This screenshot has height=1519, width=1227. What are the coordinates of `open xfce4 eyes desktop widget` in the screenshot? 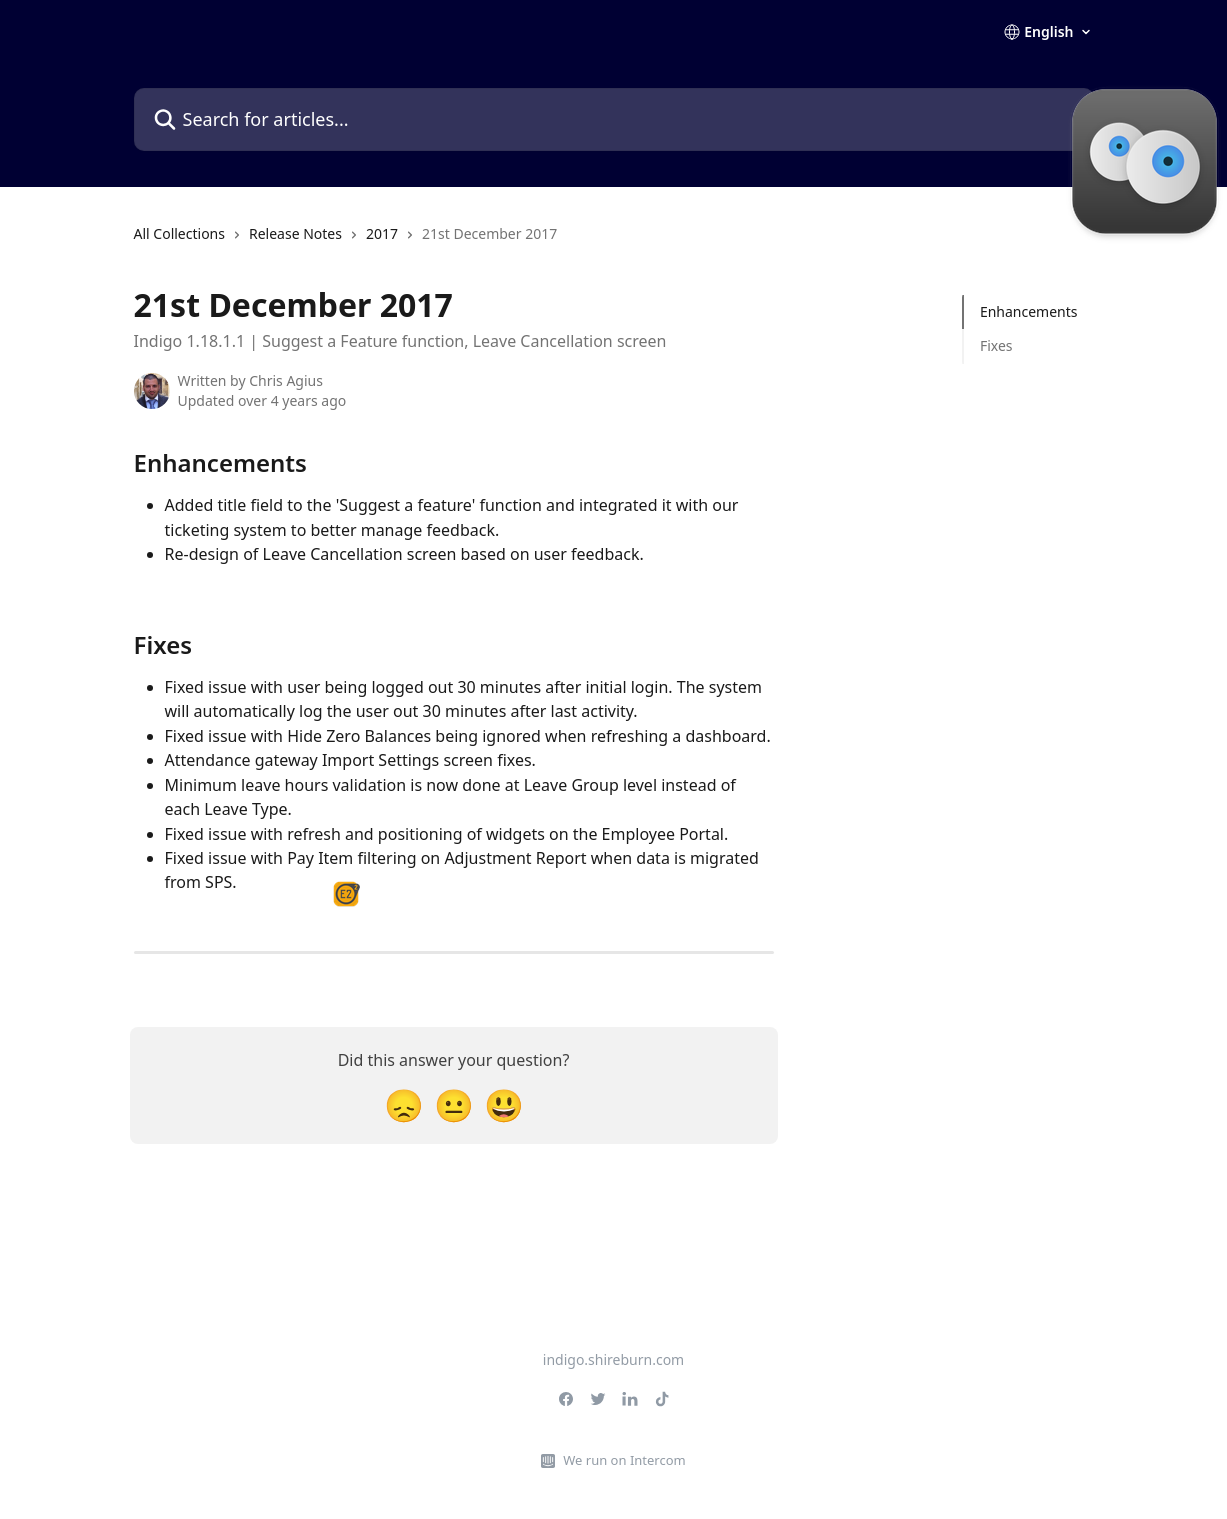 It's located at (1144, 161).